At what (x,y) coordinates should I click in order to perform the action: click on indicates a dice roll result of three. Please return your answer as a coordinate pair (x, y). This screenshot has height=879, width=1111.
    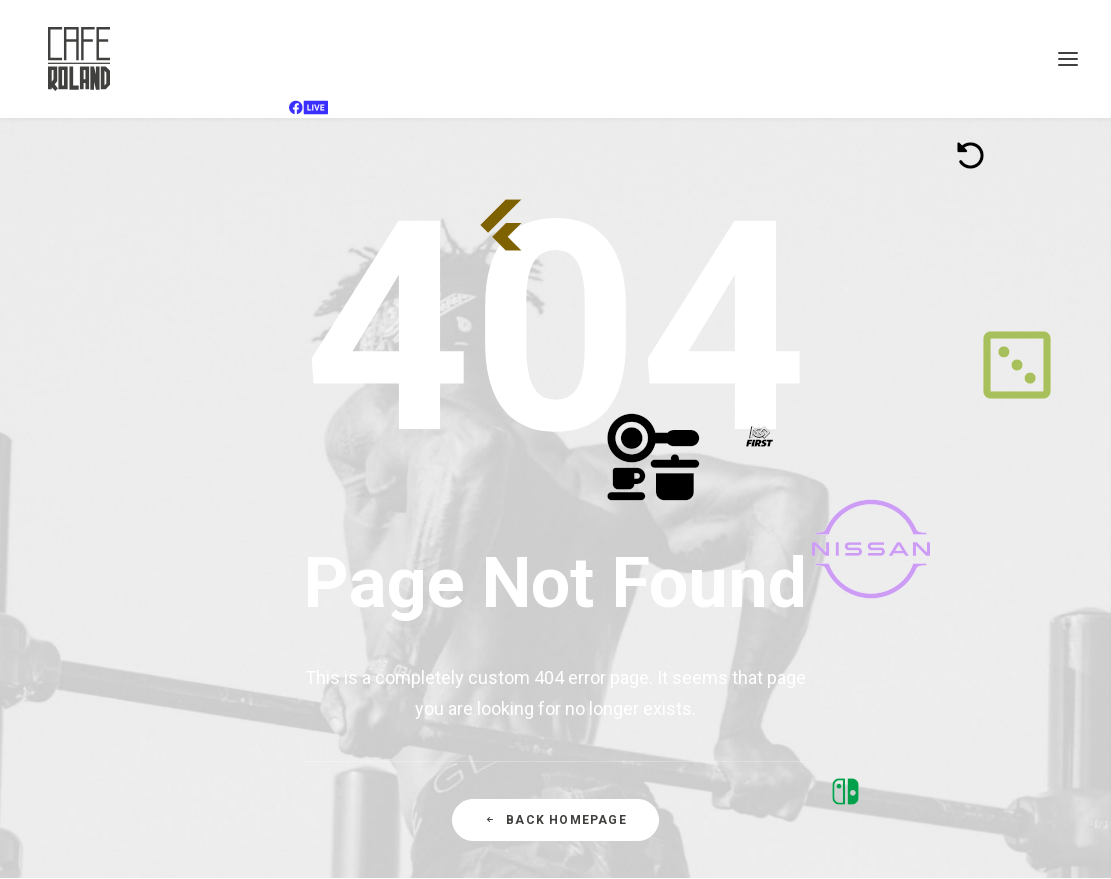
    Looking at the image, I should click on (1017, 365).